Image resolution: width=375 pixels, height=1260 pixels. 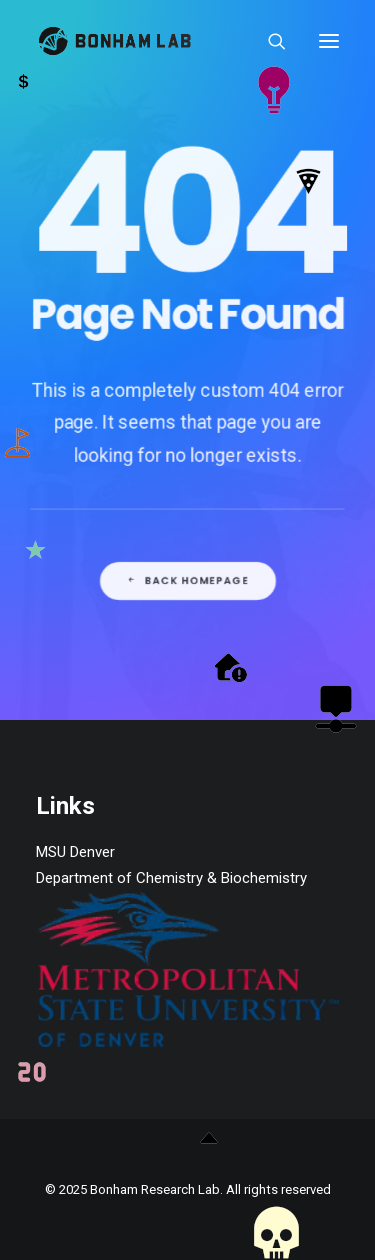 What do you see at coordinates (209, 1138) in the screenshot?
I see `collapse an expanded section or dropdown` at bounding box center [209, 1138].